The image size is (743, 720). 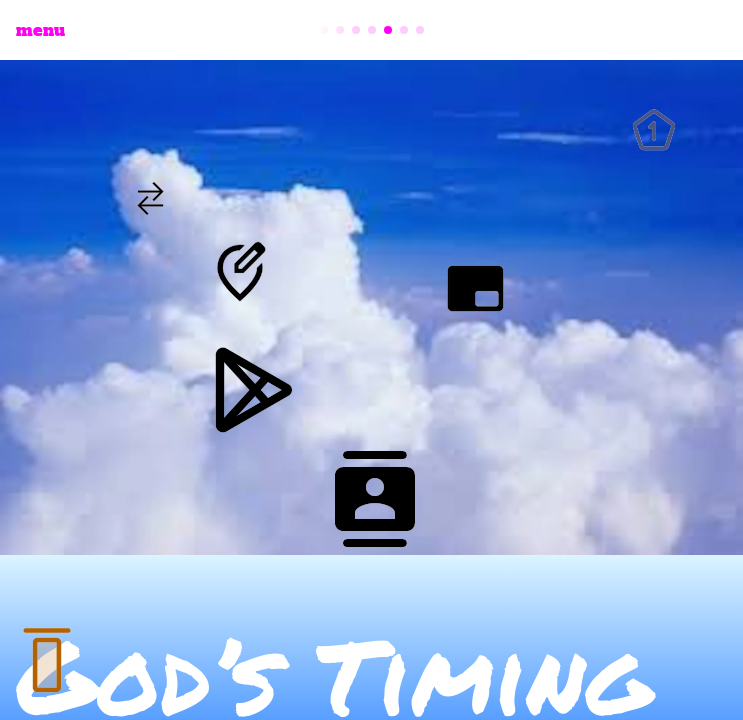 What do you see at coordinates (254, 390) in the screenshot?
I see `open google play store` at bounding box center [254, 390].